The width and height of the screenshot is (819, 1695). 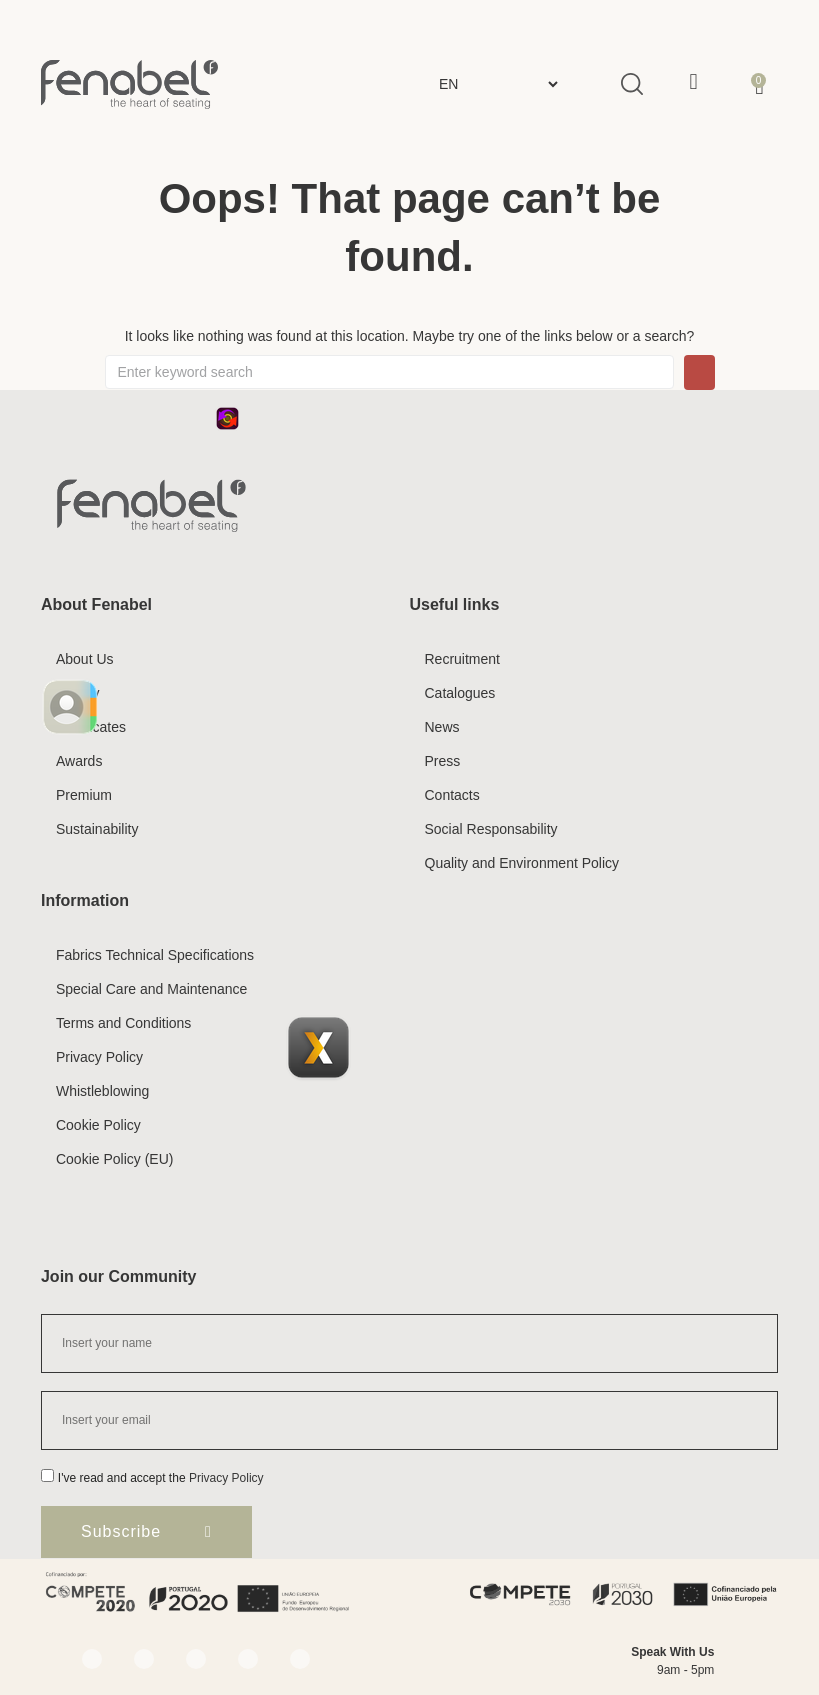 What do you see at coordinates (318, 1047) in the screenshot?
I see `open plex media server` at bounding box center [318, 1047].